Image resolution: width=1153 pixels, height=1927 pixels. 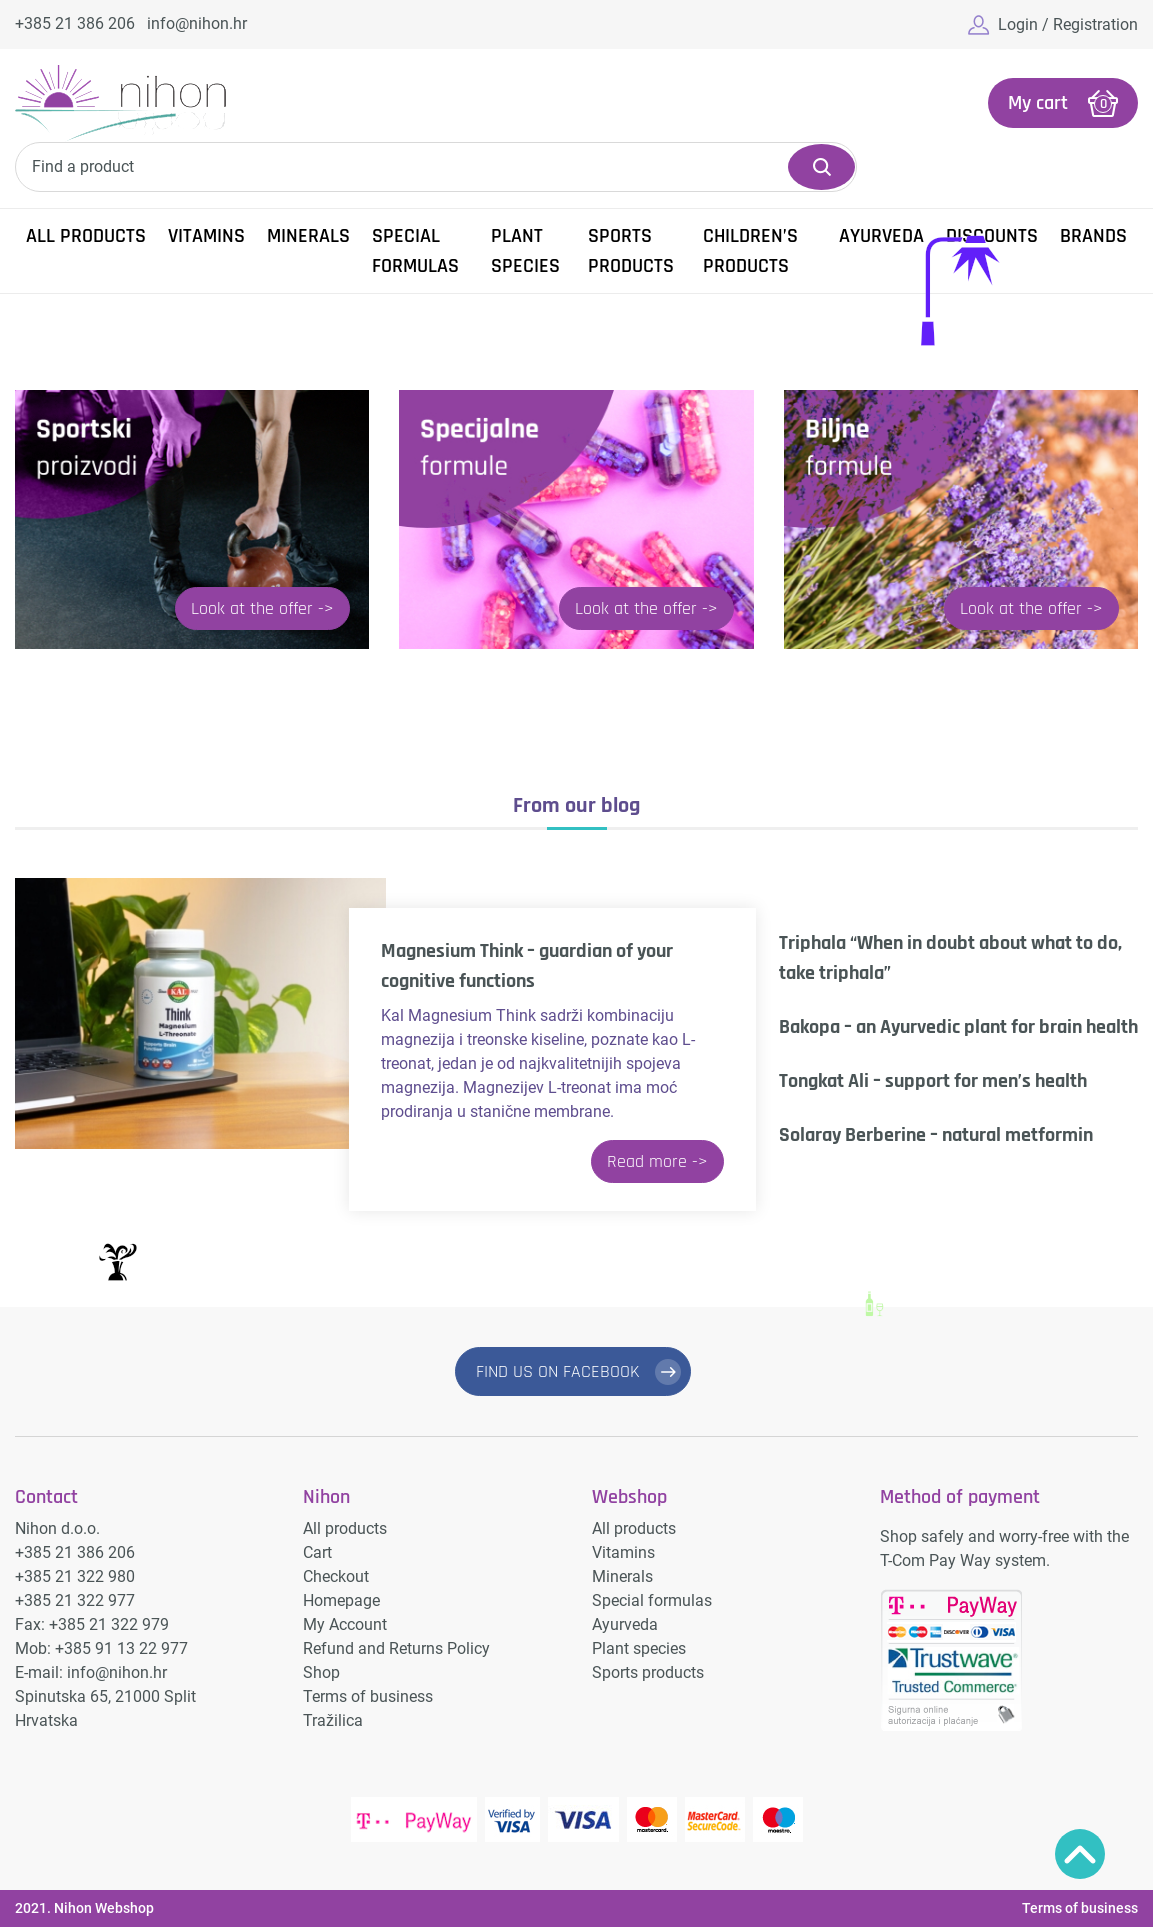 I want to click on toggle street lighting in a city simulation game, so click(x=966, y=289).